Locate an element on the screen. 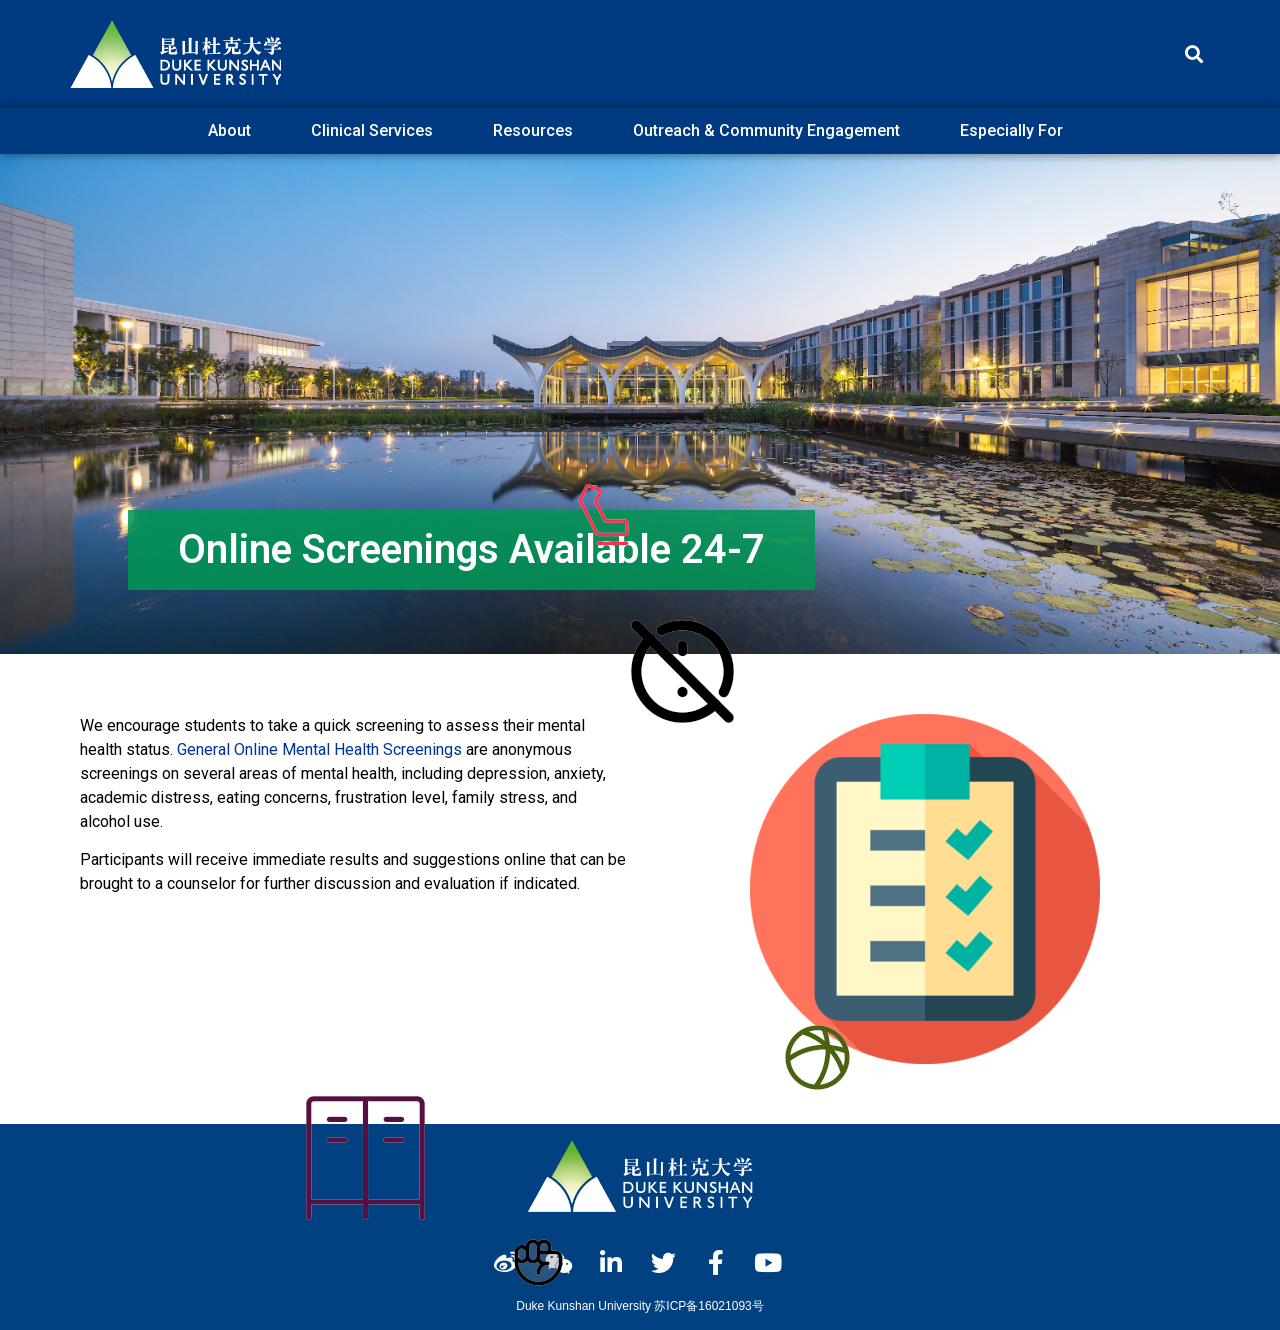 This screenshot has width=1280, height=1330. access storage lockers is located at coordinates (365, 1155).